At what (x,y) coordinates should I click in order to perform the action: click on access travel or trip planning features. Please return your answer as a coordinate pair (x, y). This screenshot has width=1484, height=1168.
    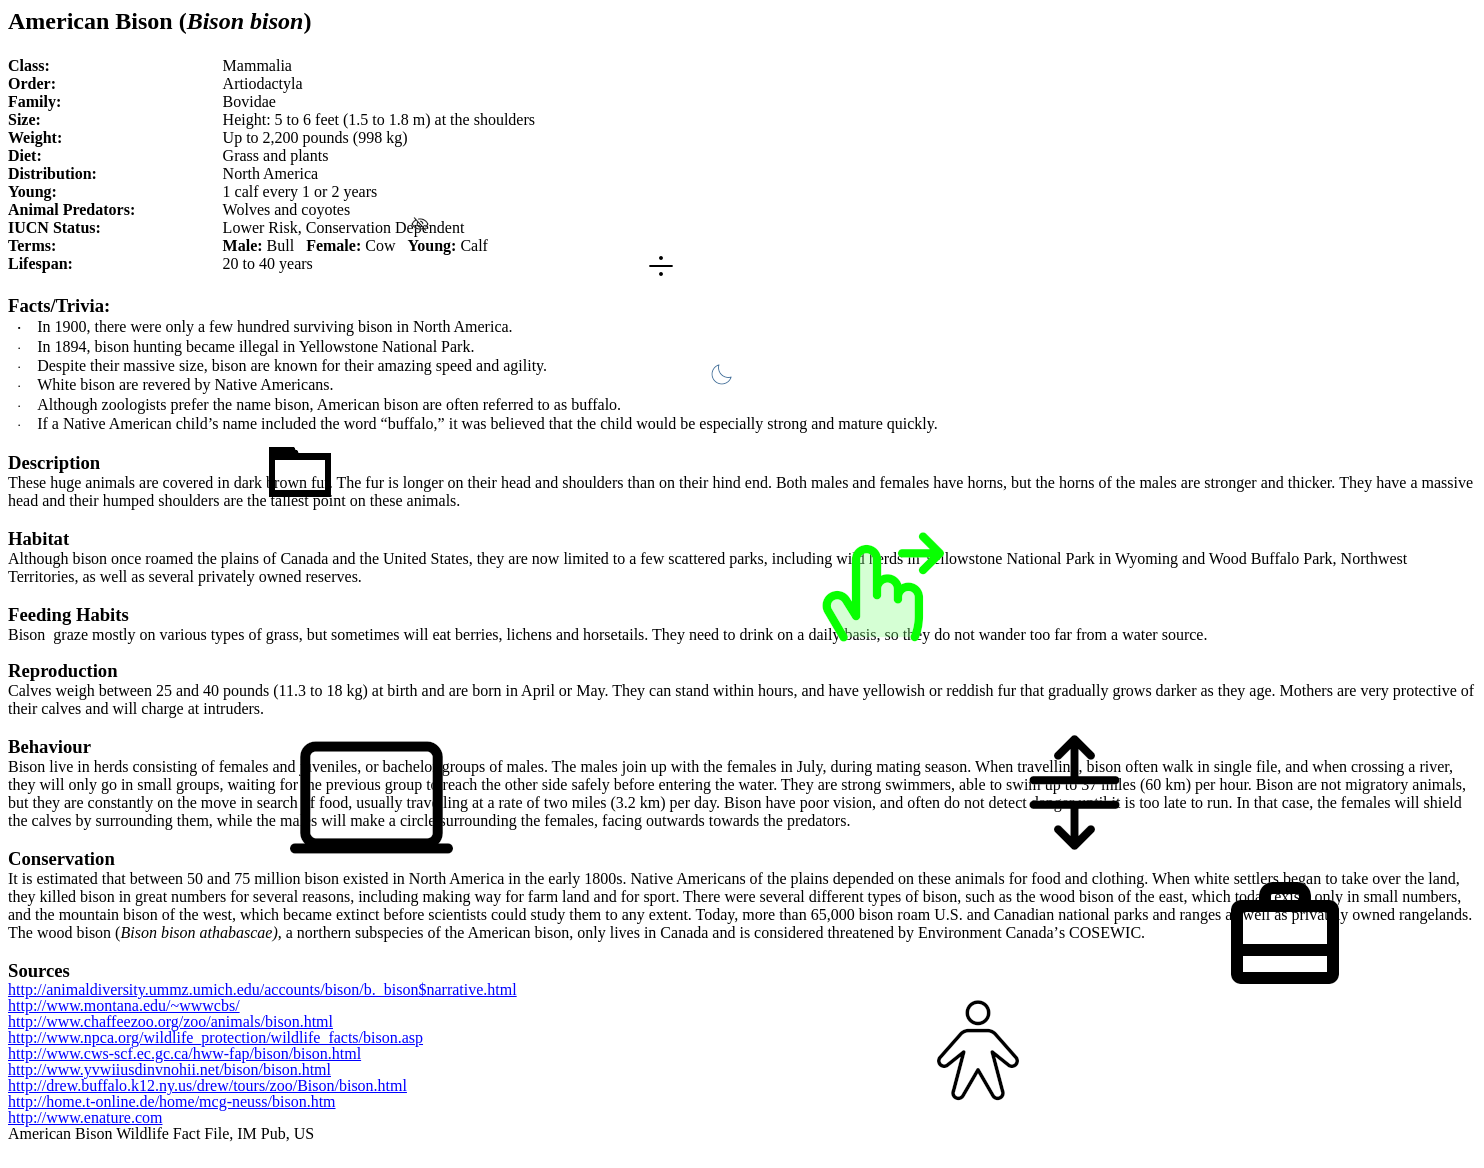
    Looking at the image, I should click on (1285, 940).